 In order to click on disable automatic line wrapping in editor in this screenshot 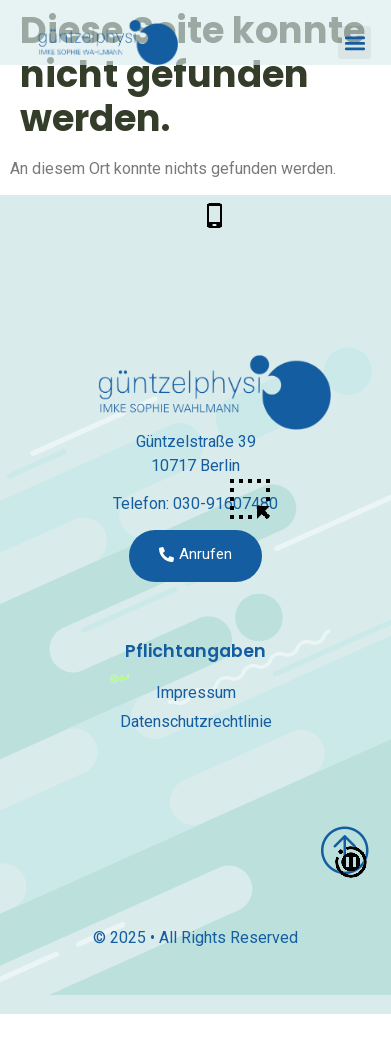, I will do `click(119, 678)`.